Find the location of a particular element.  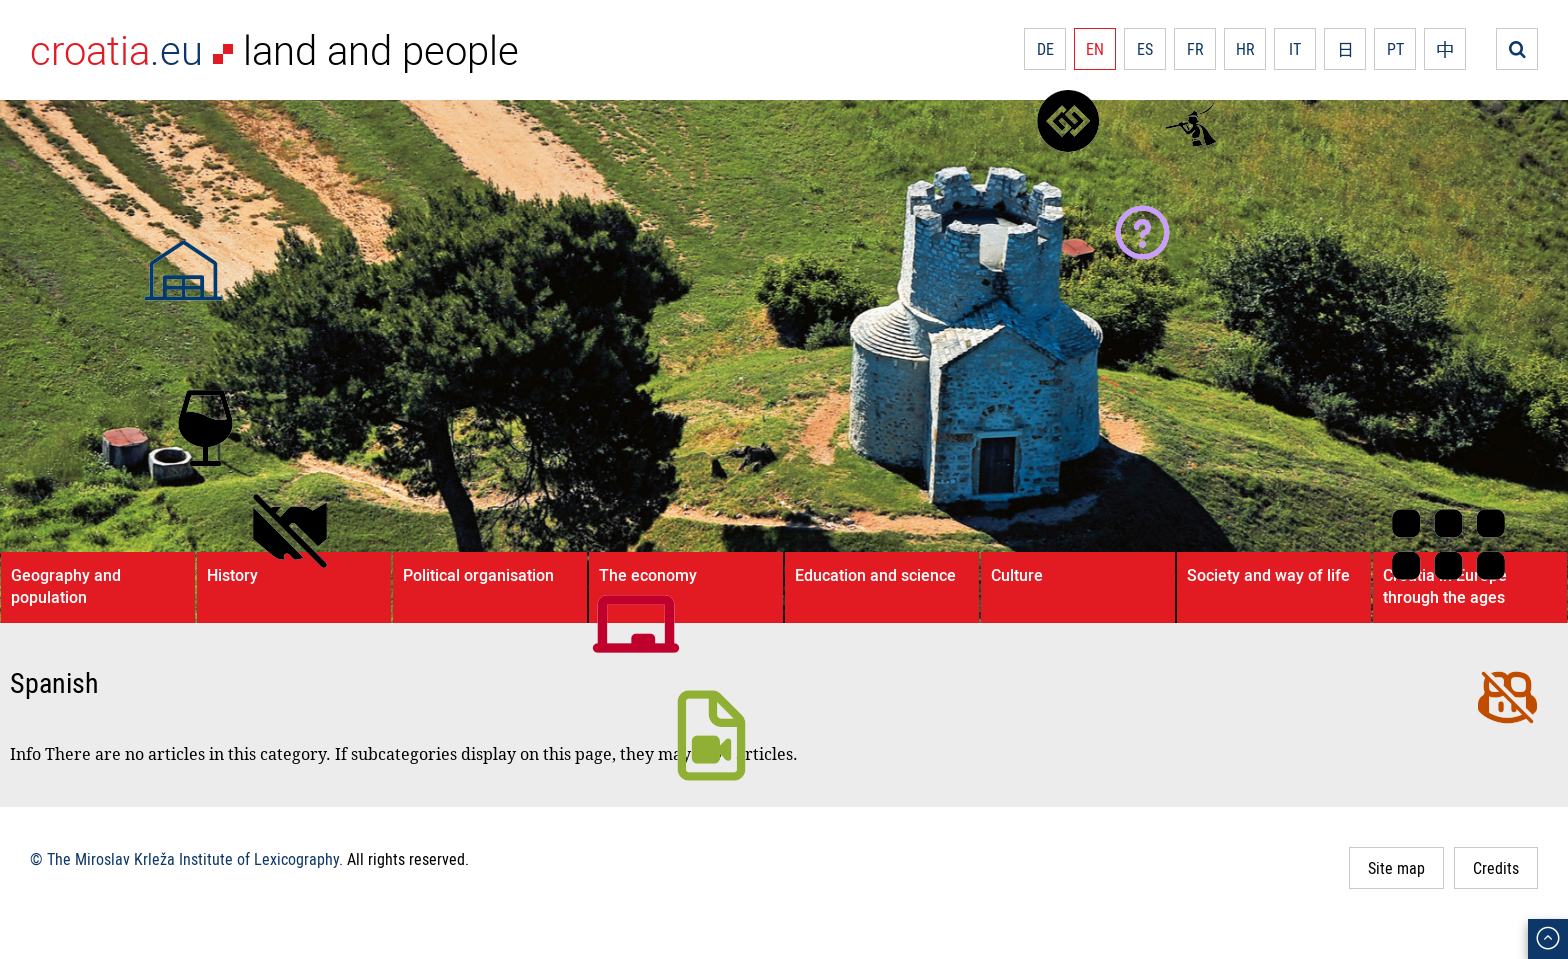

pied piper logo is located at coordinates (1191, 123).